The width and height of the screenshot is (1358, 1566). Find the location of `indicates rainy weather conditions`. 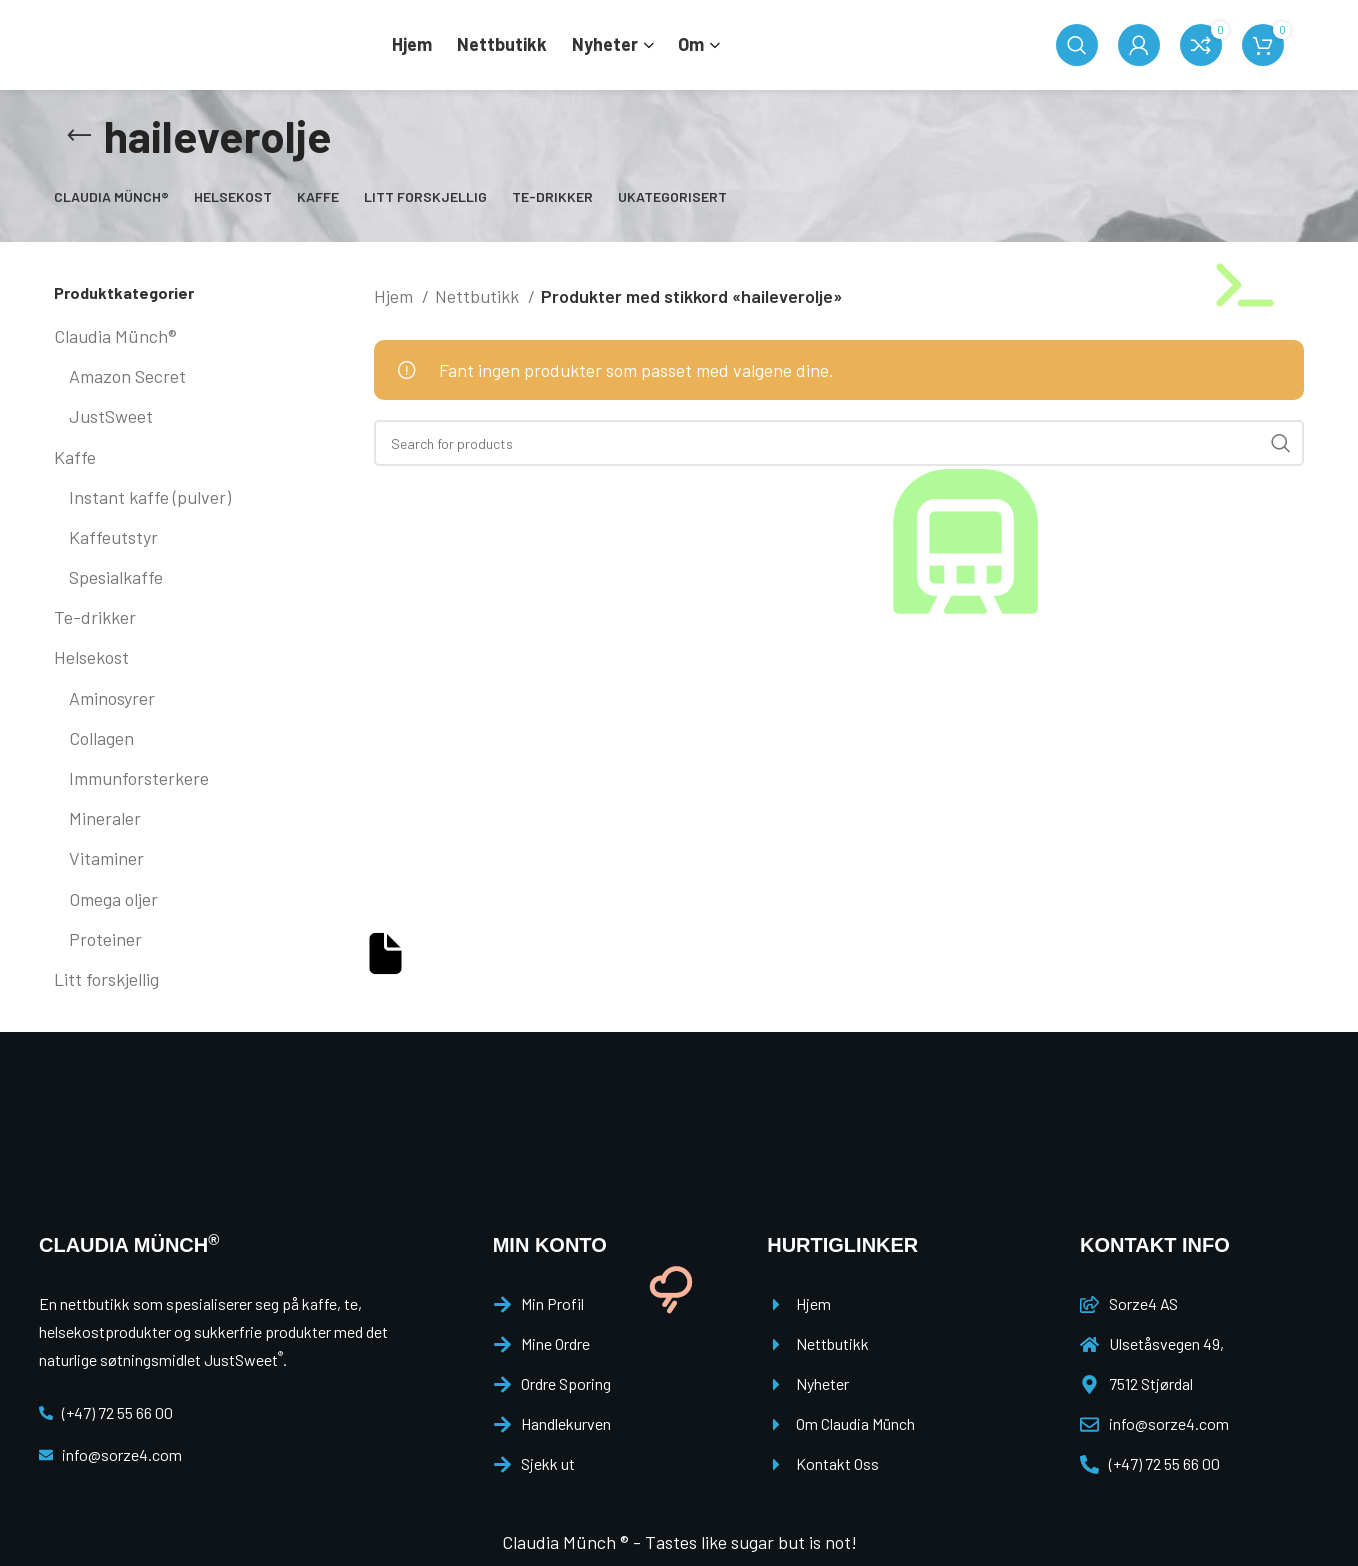

indicates rainy weather conditions is located at coordinates (671, 1289).